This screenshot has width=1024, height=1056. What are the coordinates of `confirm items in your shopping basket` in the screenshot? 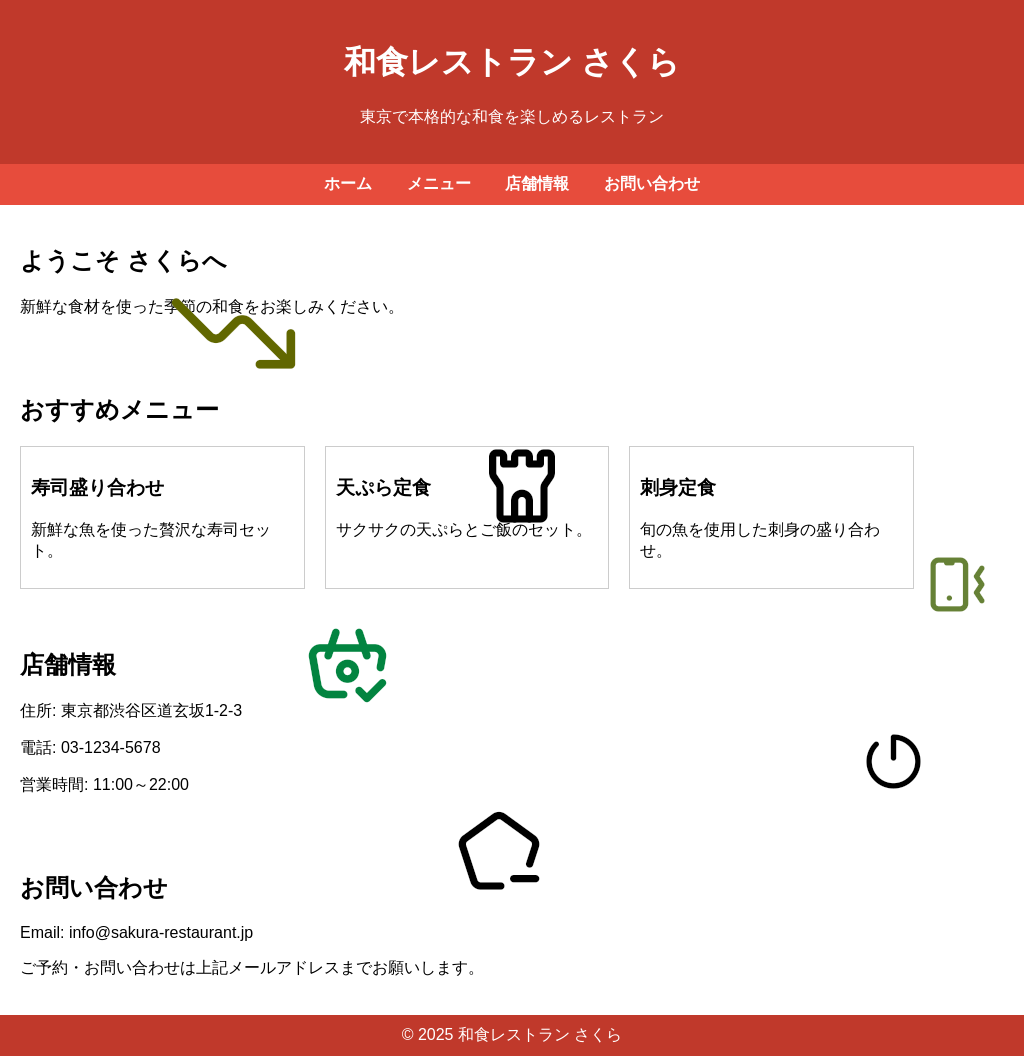 It's located at (347, 663).